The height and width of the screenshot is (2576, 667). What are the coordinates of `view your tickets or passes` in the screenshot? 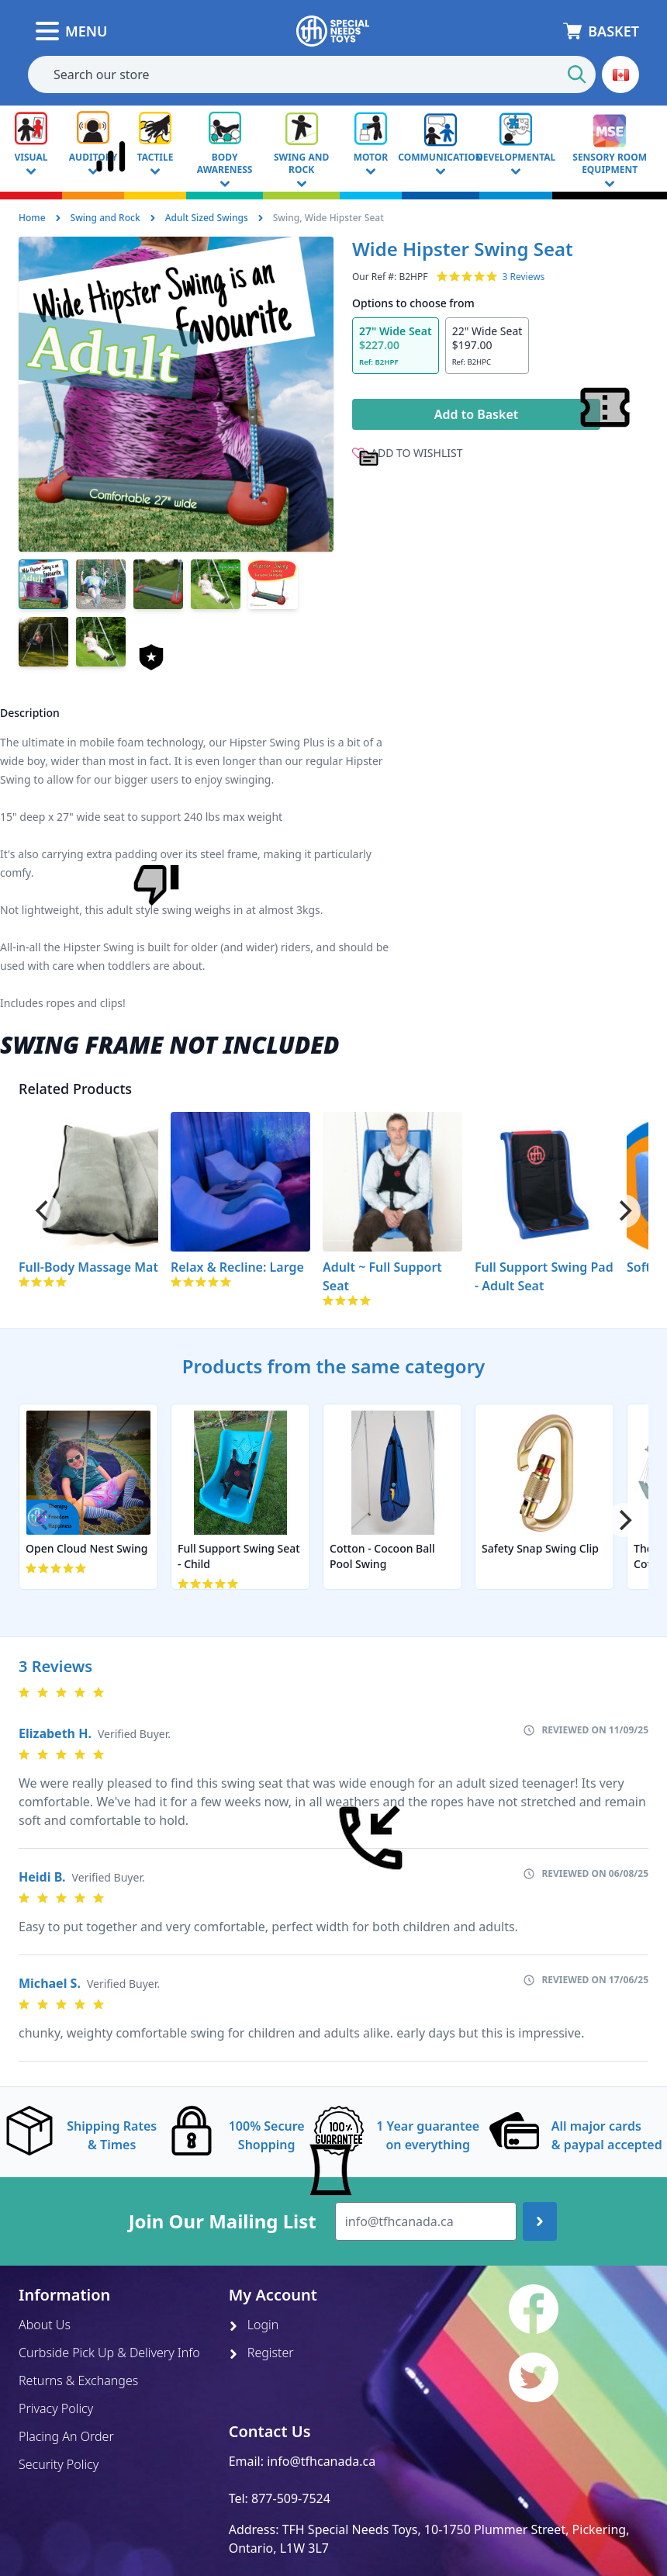 It's located at (605, 407).